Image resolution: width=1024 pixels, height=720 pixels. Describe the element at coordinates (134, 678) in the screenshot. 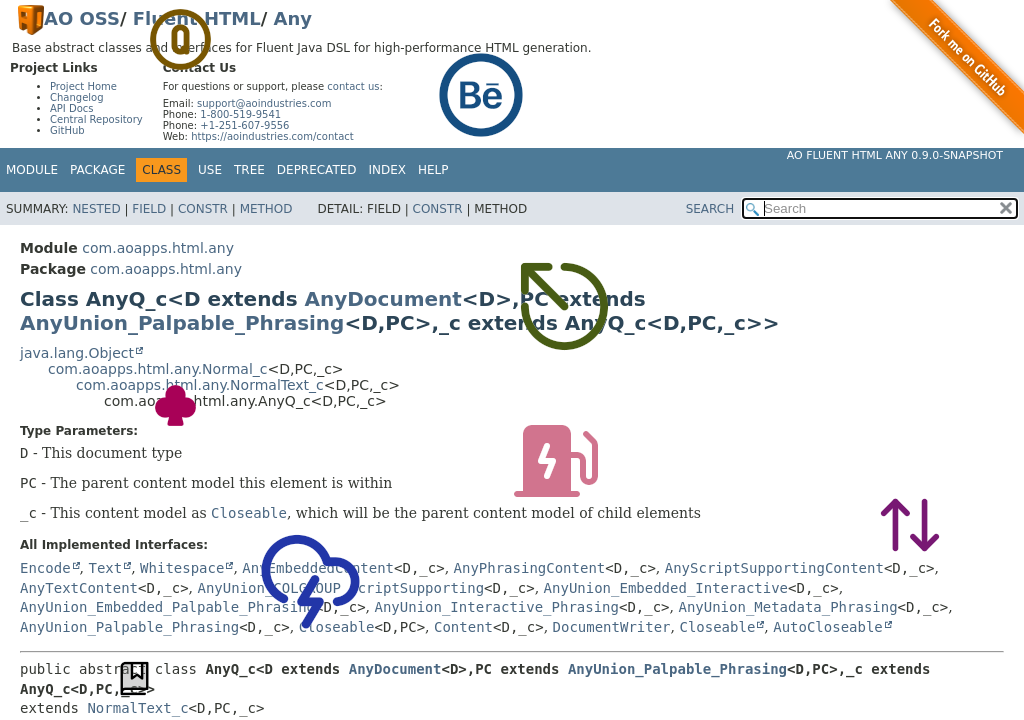

I see `access your bookmarked reading material` at that location.